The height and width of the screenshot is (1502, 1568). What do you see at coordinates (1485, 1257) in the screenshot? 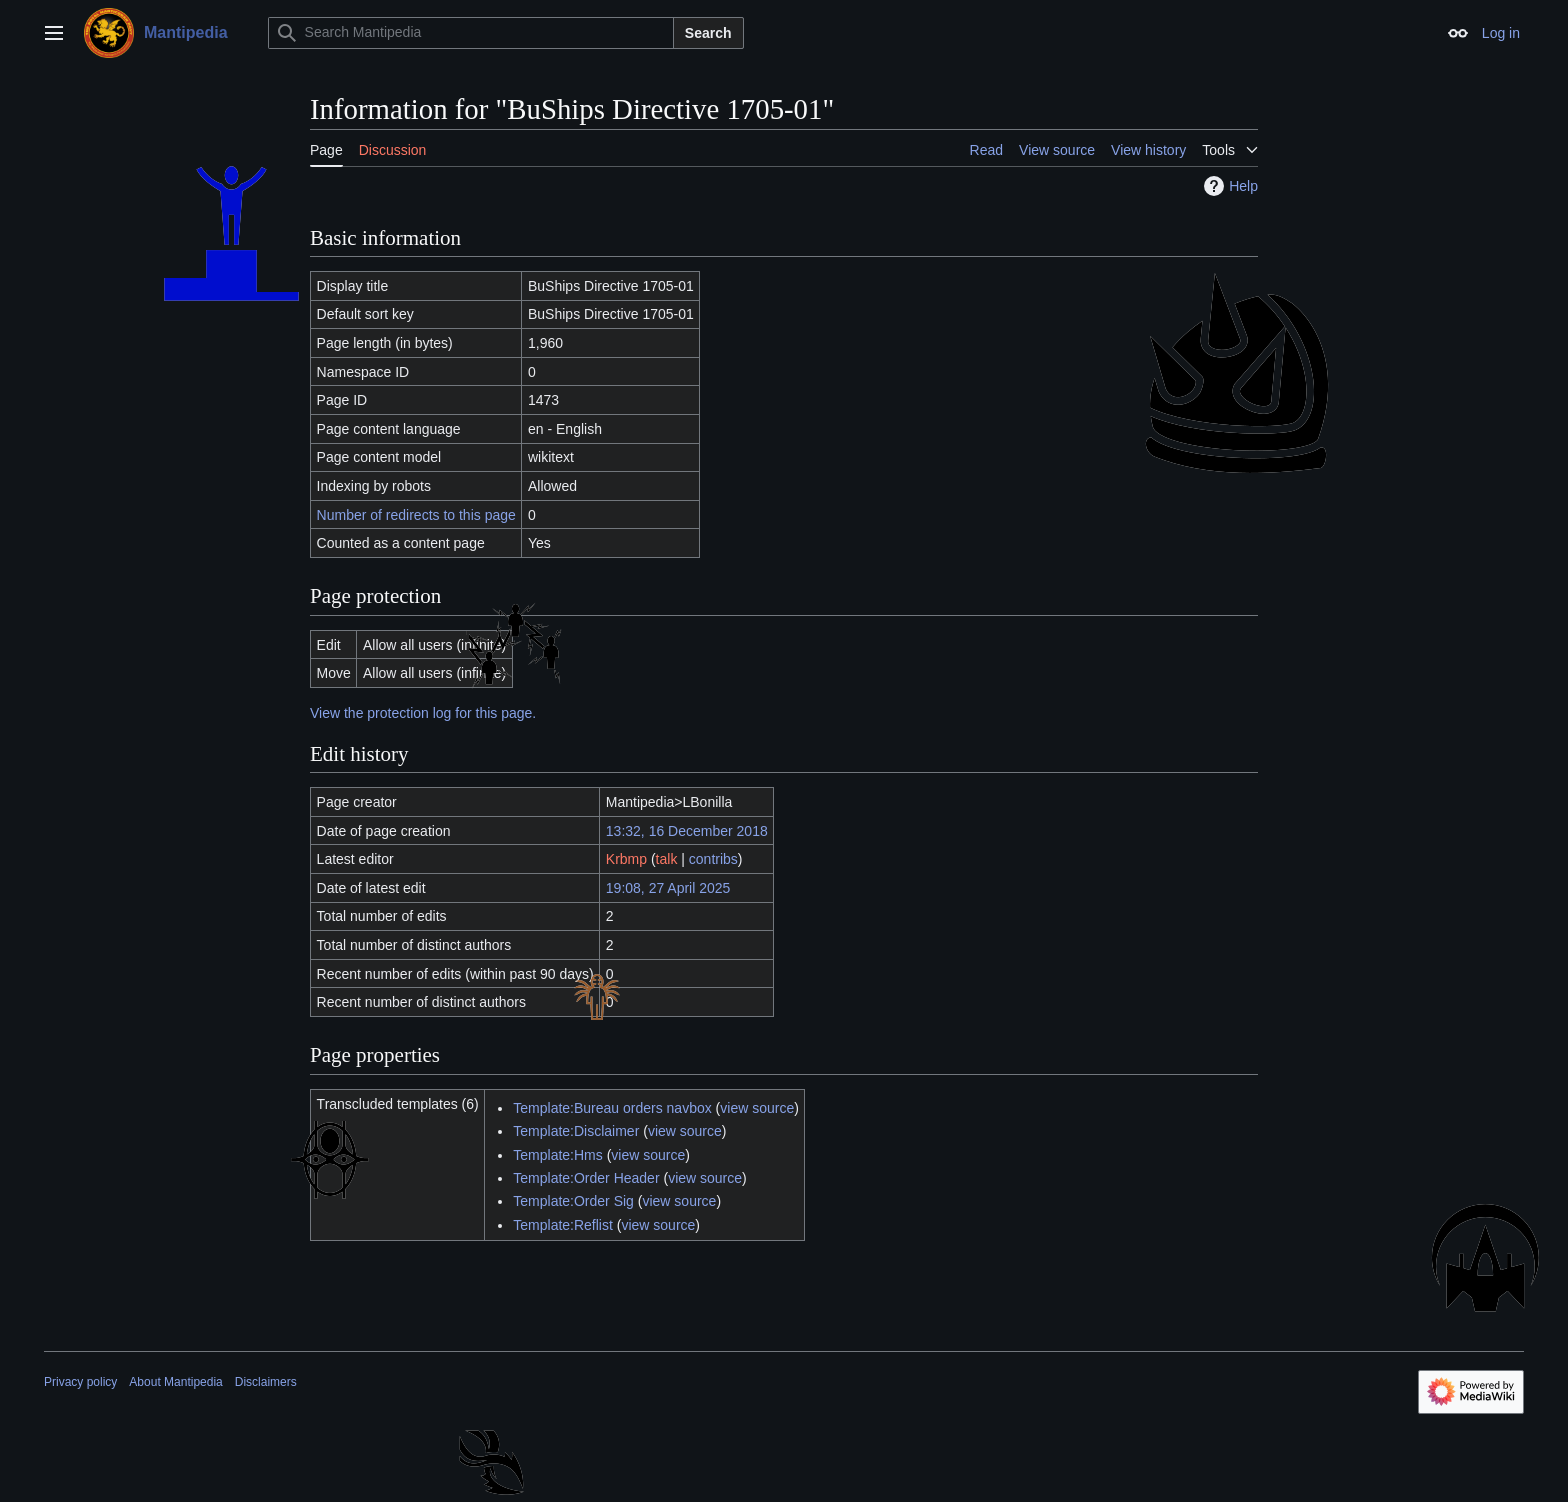
I see `activate forward shield or barrier` at bounding box center [1485, 1257].